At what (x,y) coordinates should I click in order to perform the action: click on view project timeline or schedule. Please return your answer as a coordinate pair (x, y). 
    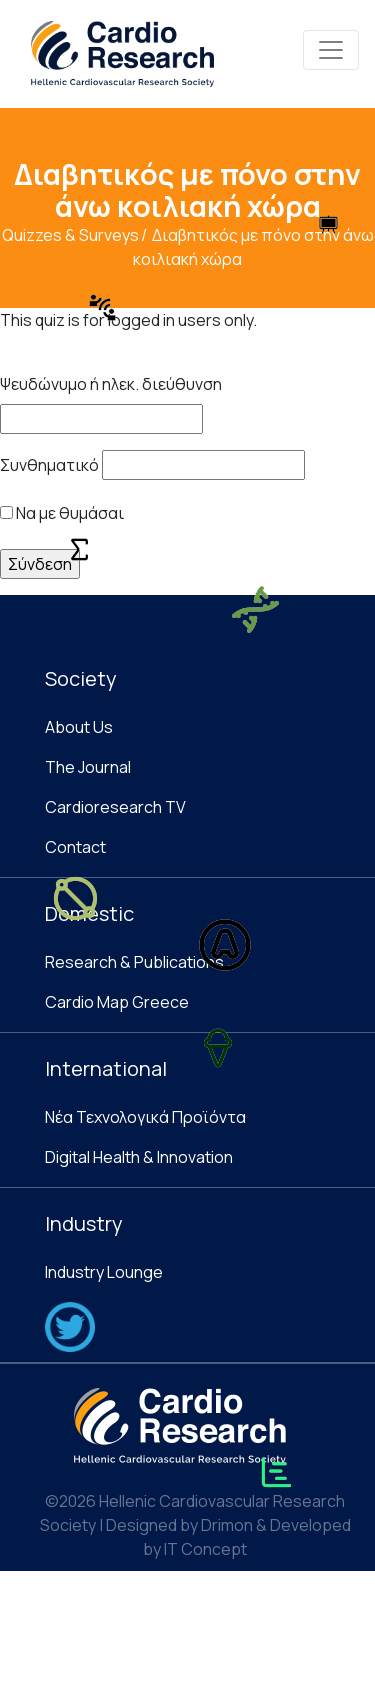
    Looking at the image, I should click on (276, 1472).